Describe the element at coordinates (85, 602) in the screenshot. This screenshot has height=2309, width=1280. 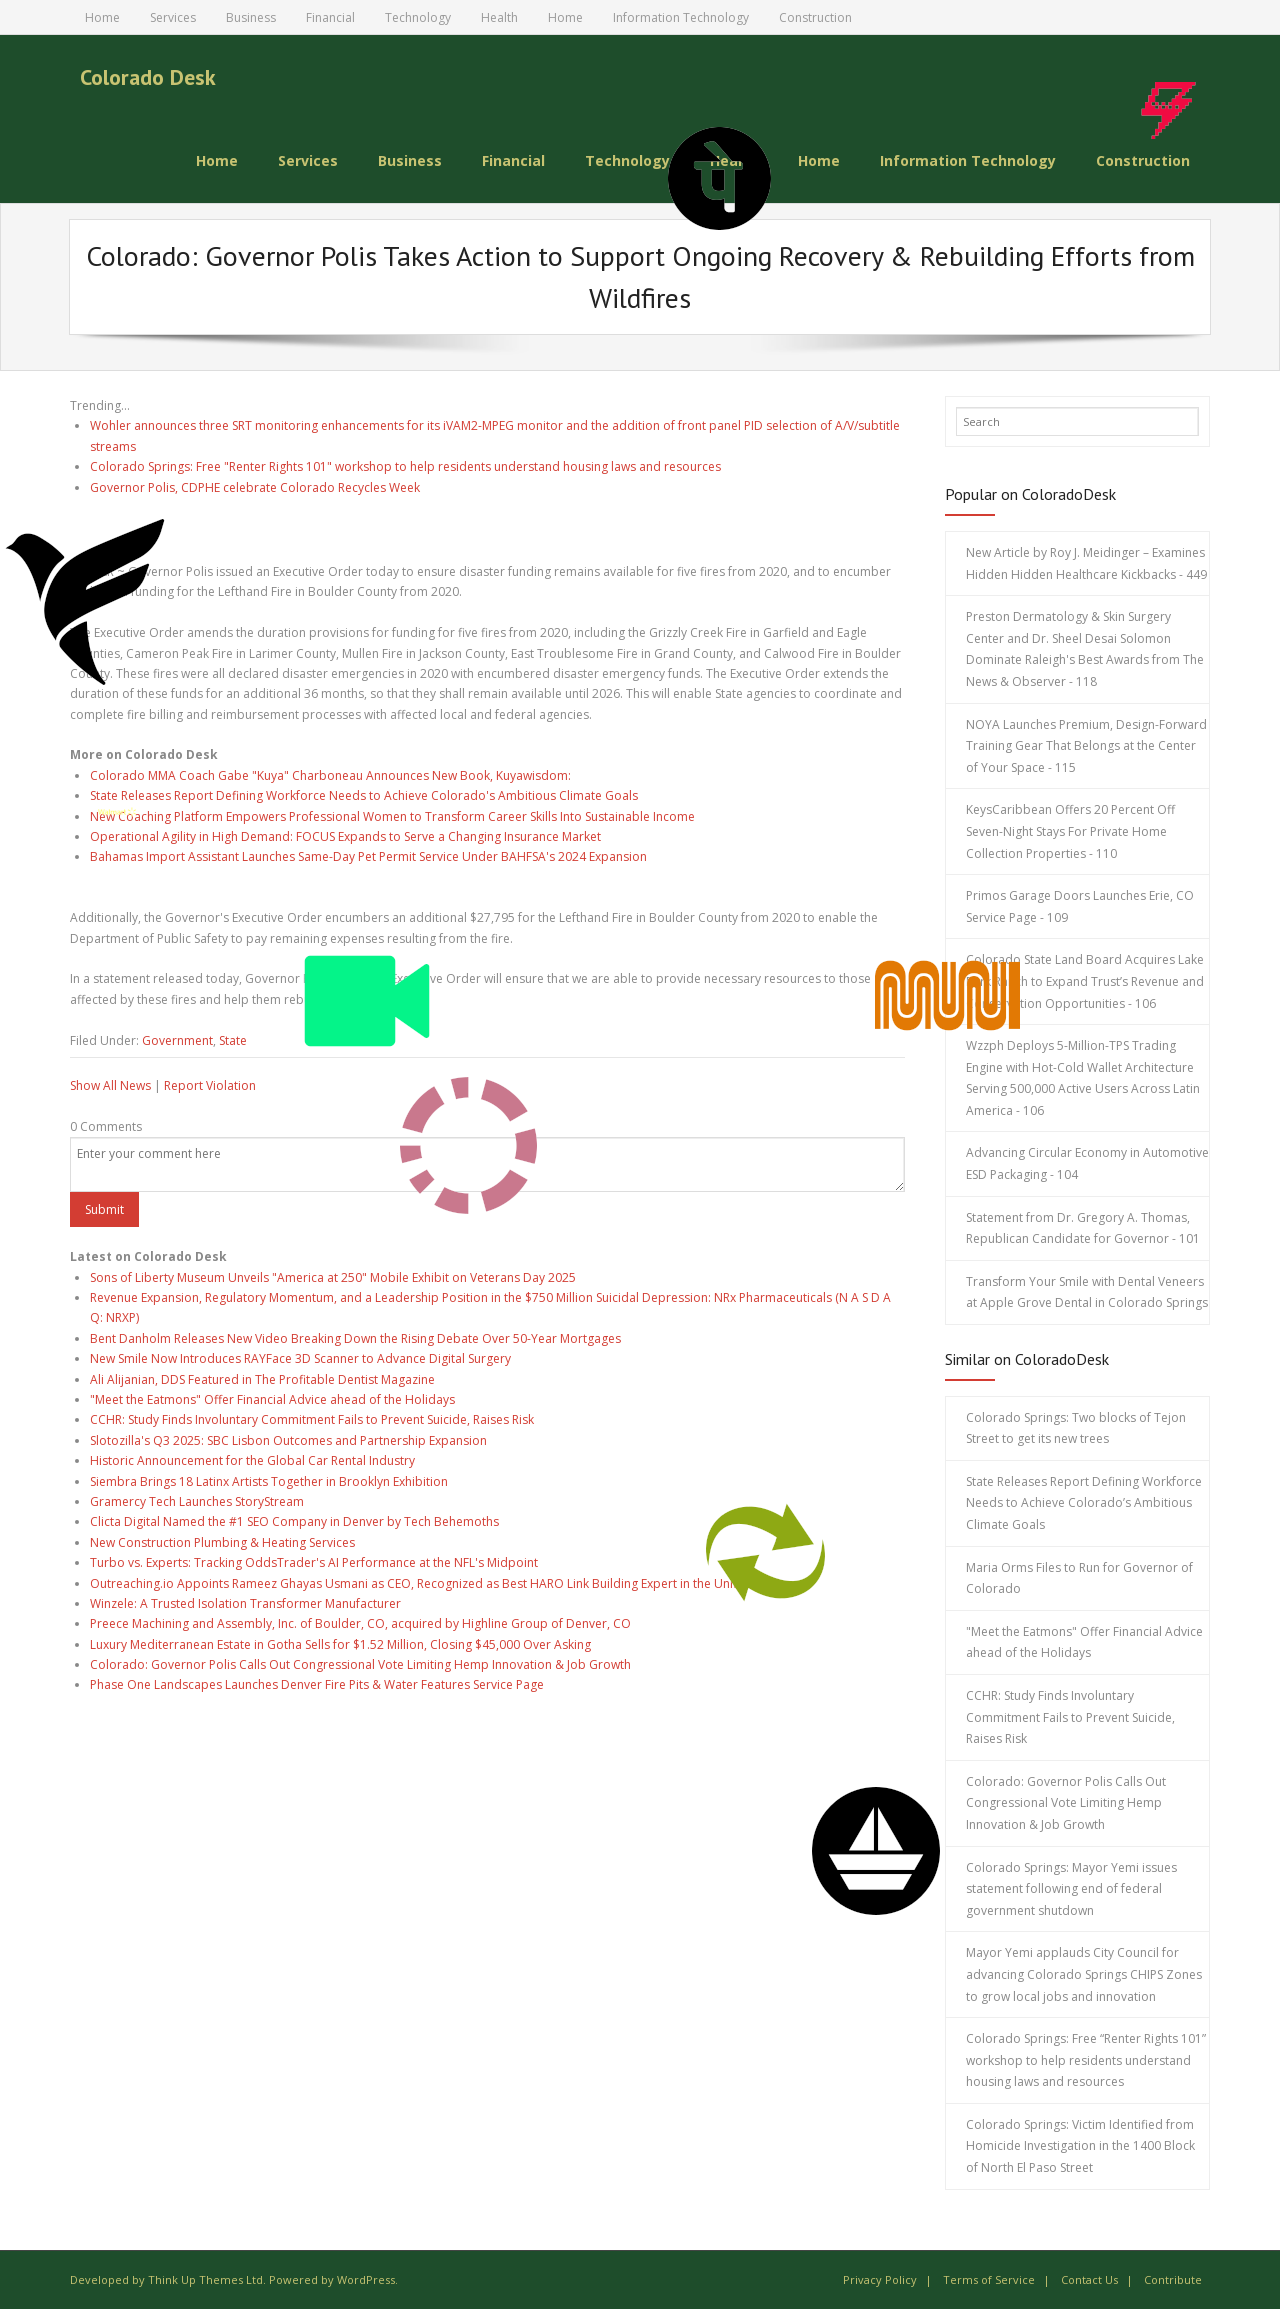
I see `open the FamPay app` at that location.